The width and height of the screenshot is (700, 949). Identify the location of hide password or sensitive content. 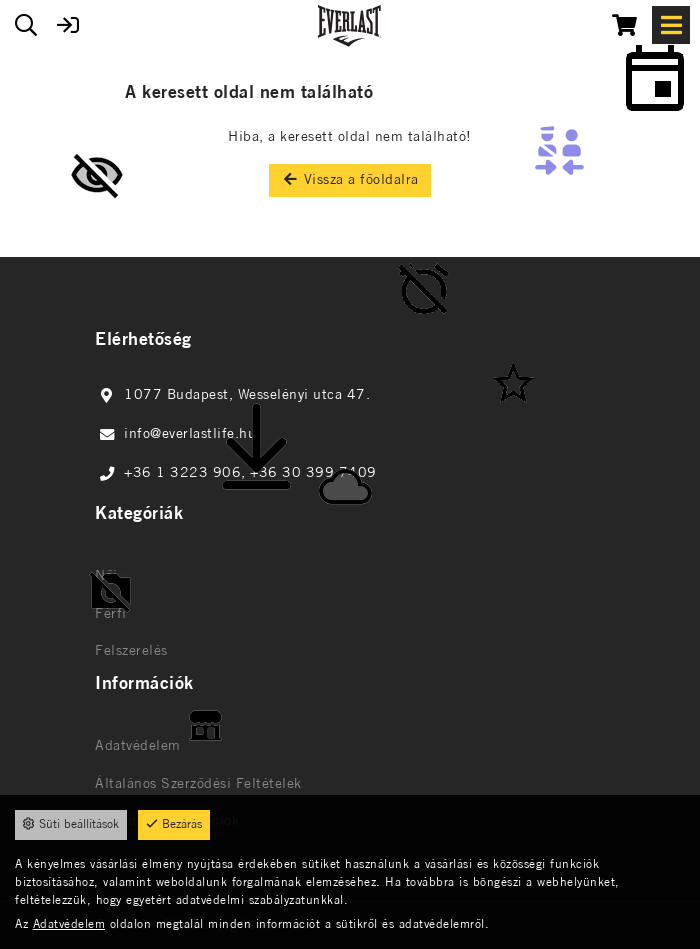
(97, 176).